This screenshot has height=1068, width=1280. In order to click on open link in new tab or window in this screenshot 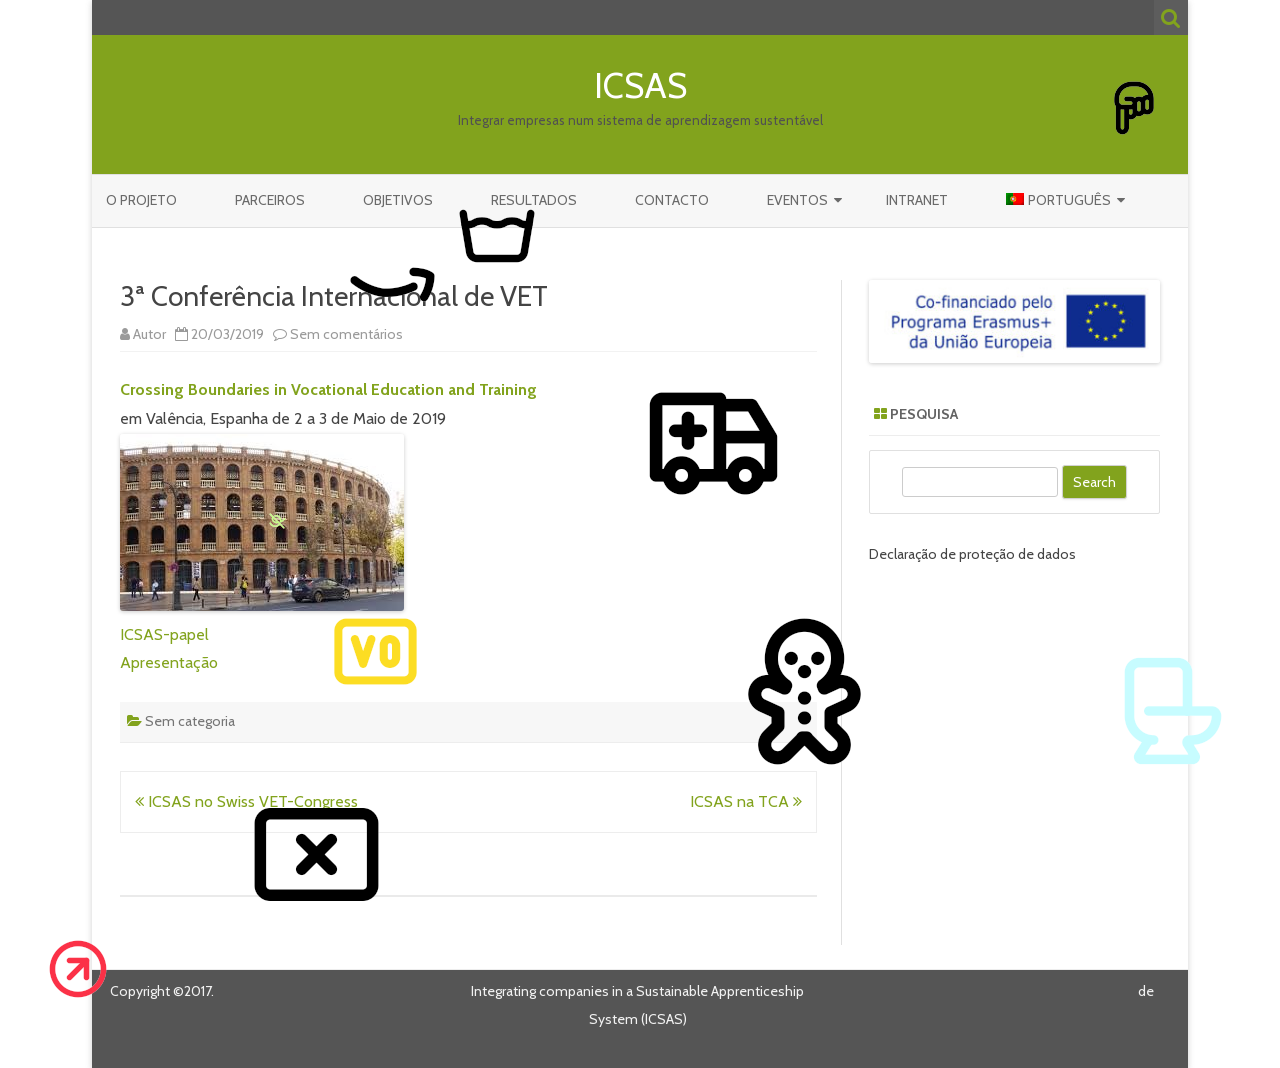, I will do `click(78, 969)`.